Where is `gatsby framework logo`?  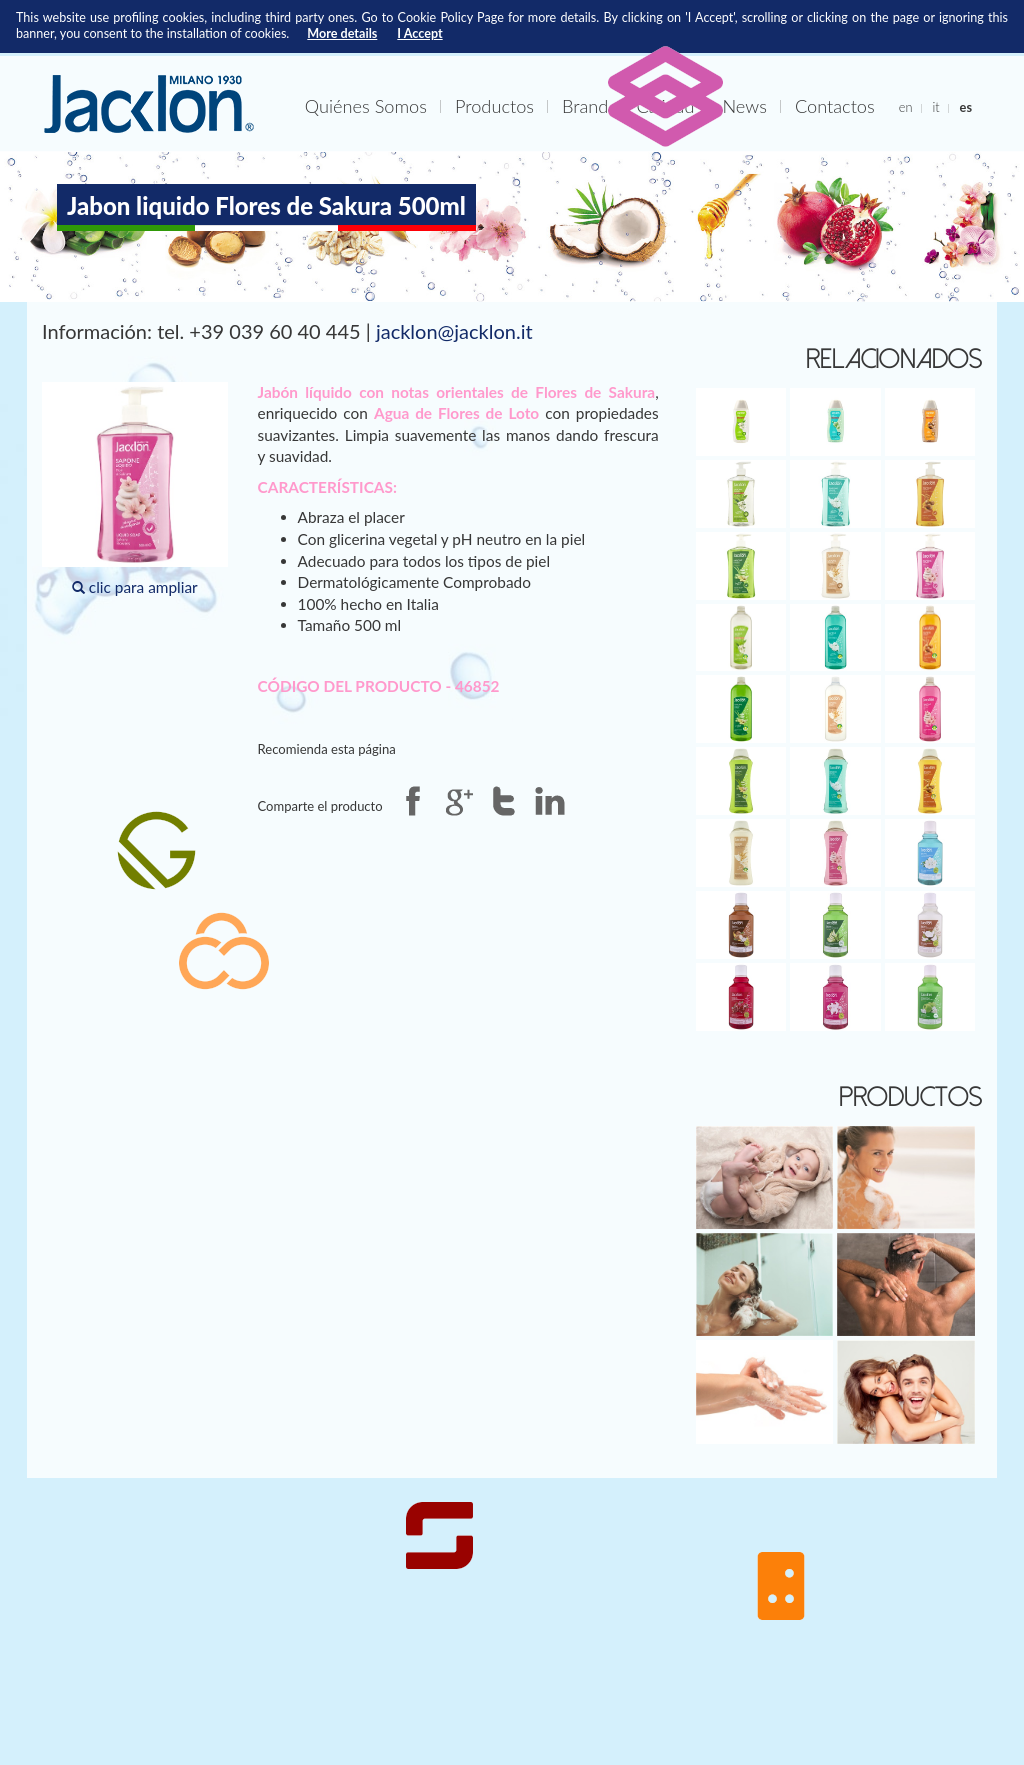 gatsby framework logo is located at coordinates (156, 850).